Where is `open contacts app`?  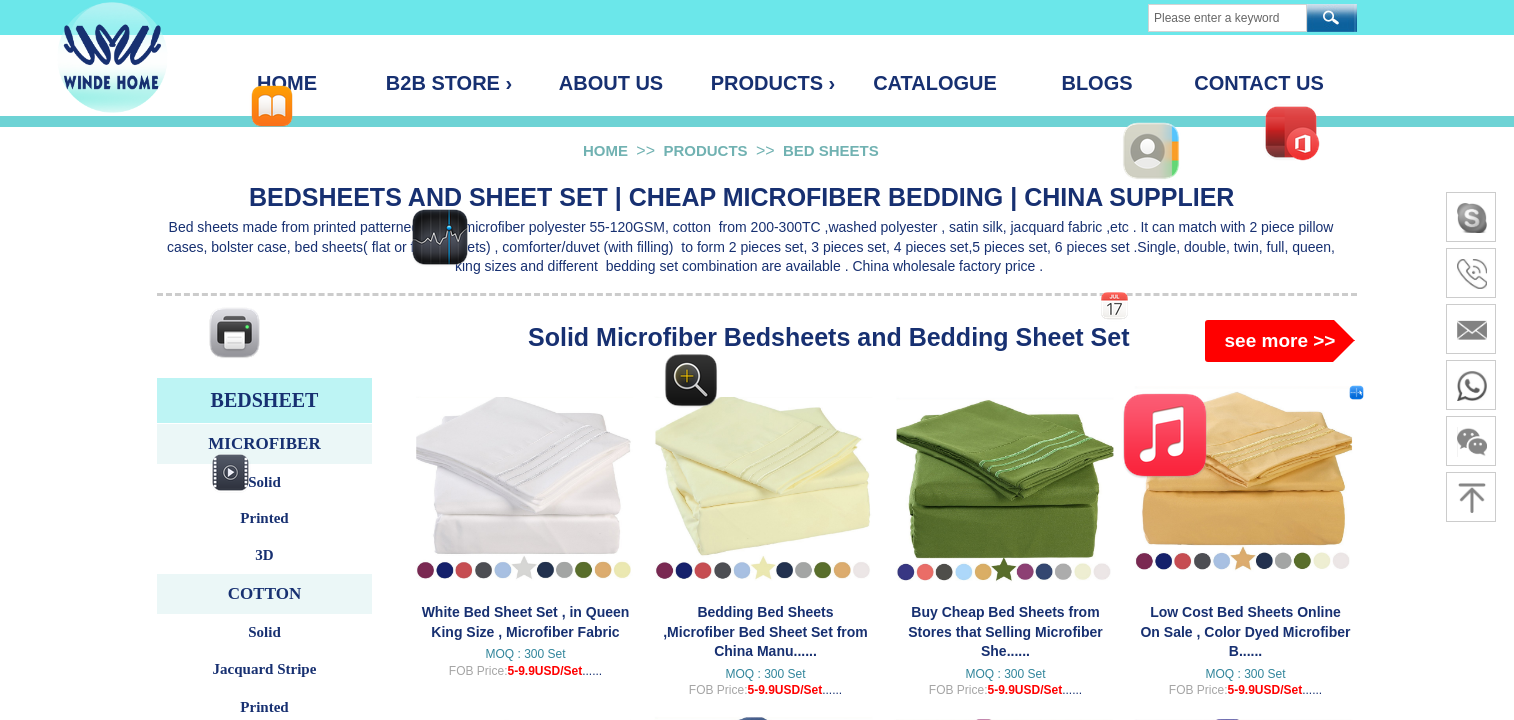 open contacts app is located at coordinates (1151, 151).